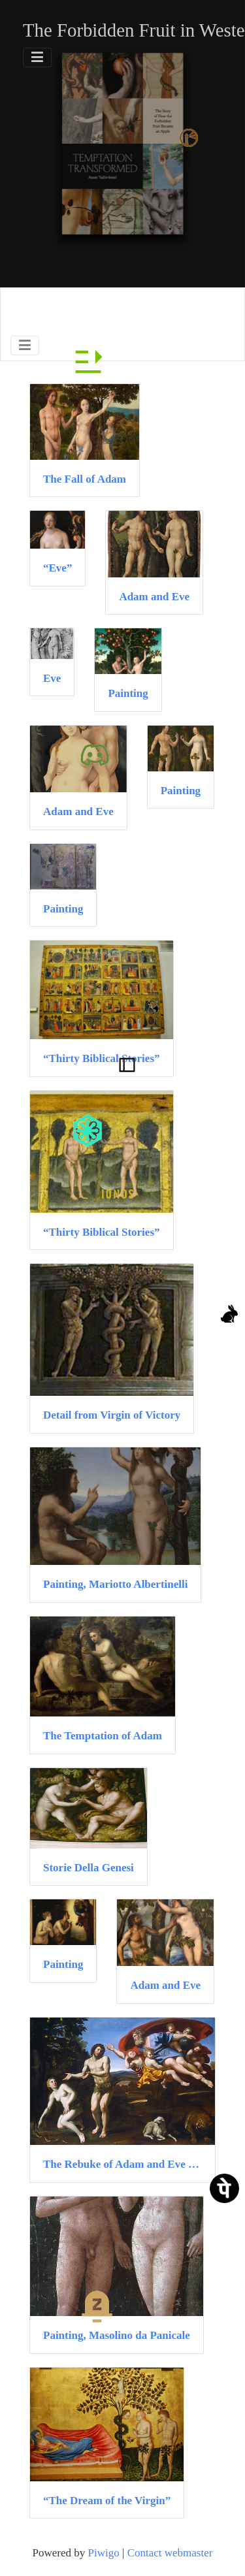  What do you see at coordinates (189, 138) in the screenshot?
I see `harbor container registry logo` at bounding box center [189, 138].